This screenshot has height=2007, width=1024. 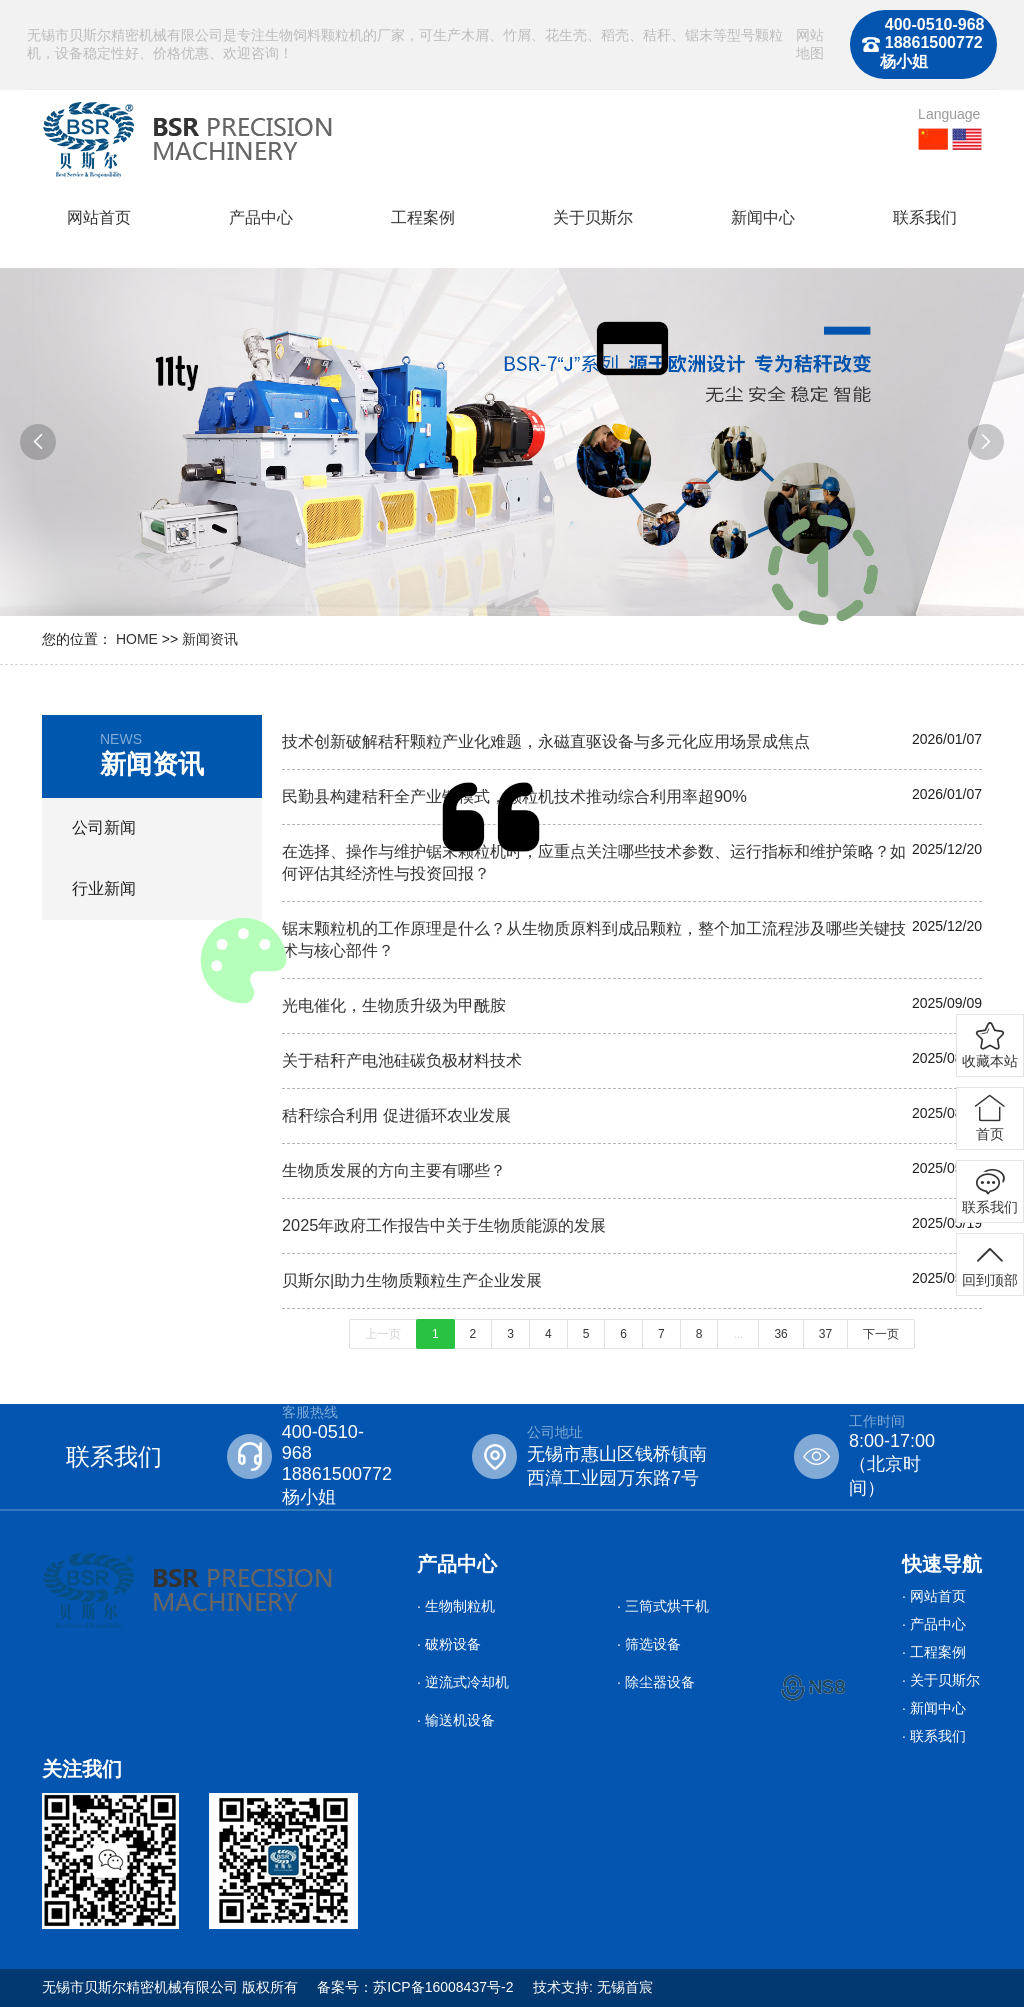 What do you see at coordinates (813, 1688) in the screenshot?
I see `NS8 brand logo` at bounding box center [813, 1688].